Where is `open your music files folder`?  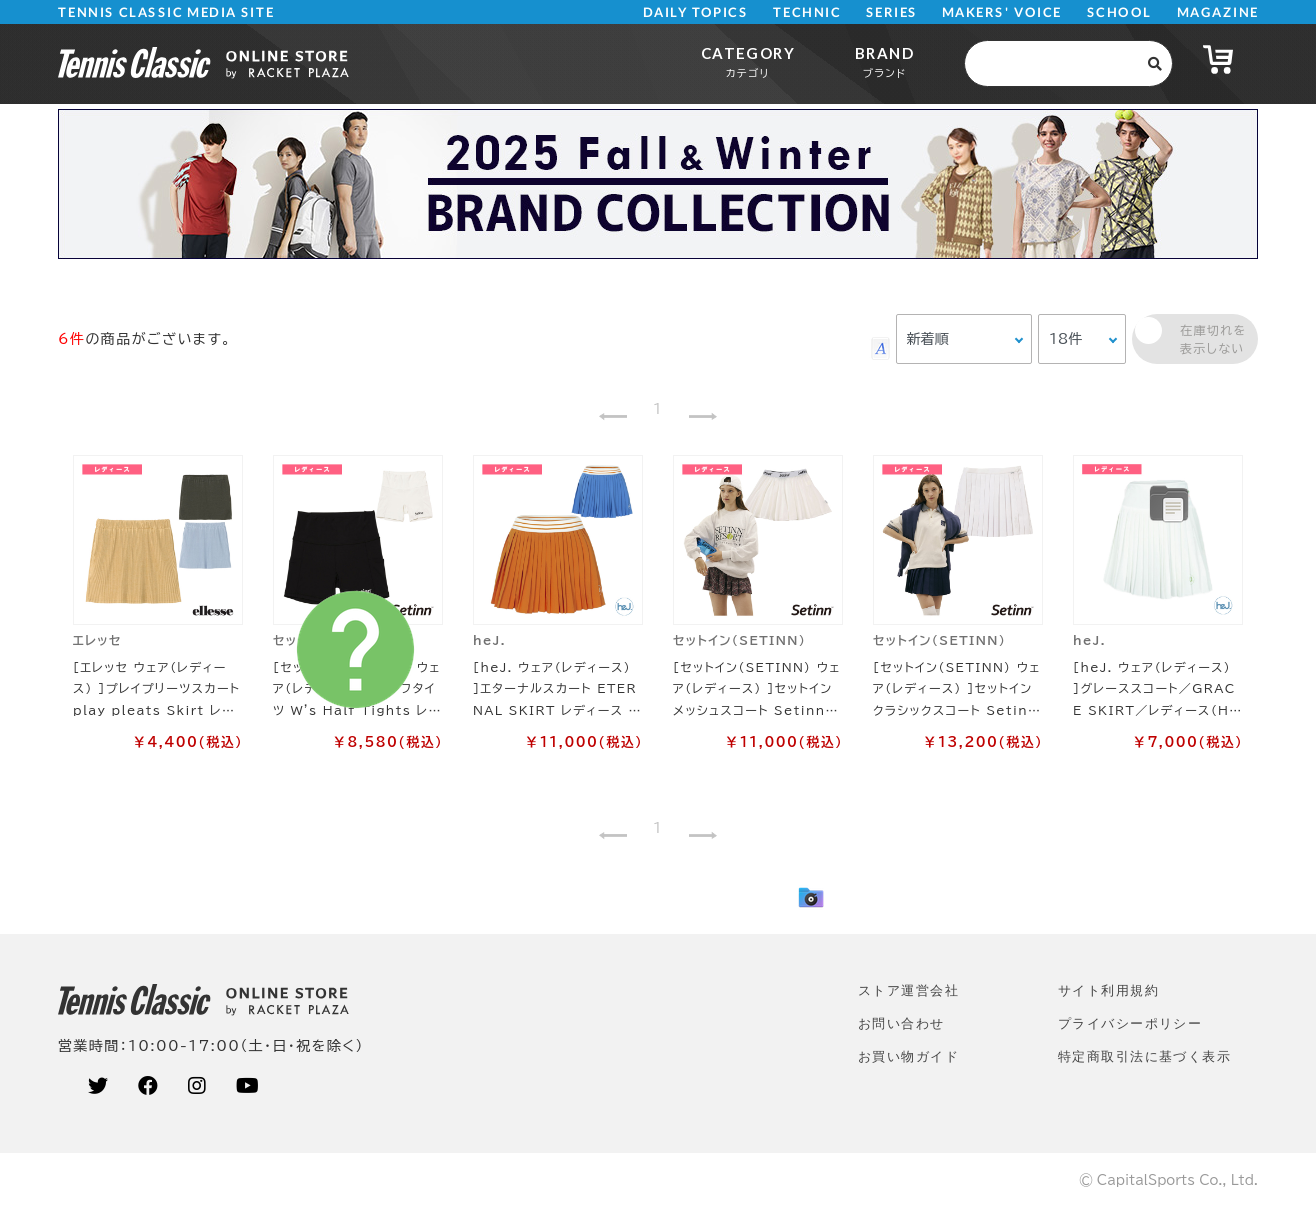 open your music files folder is located at coordinates (811, 898).